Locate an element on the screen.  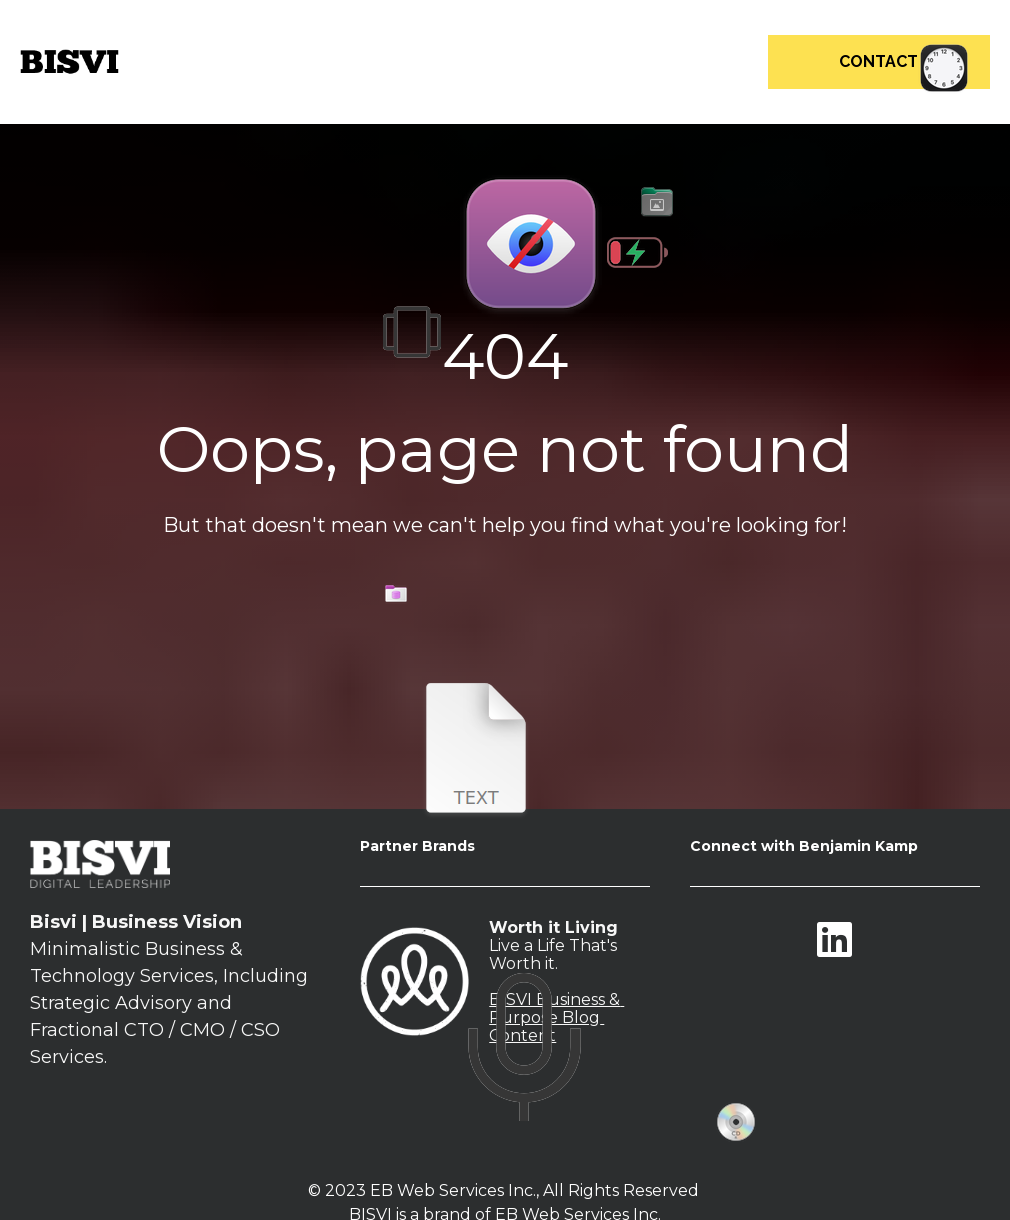
access multitasking or window management settings is located at coordinates (412, 332).